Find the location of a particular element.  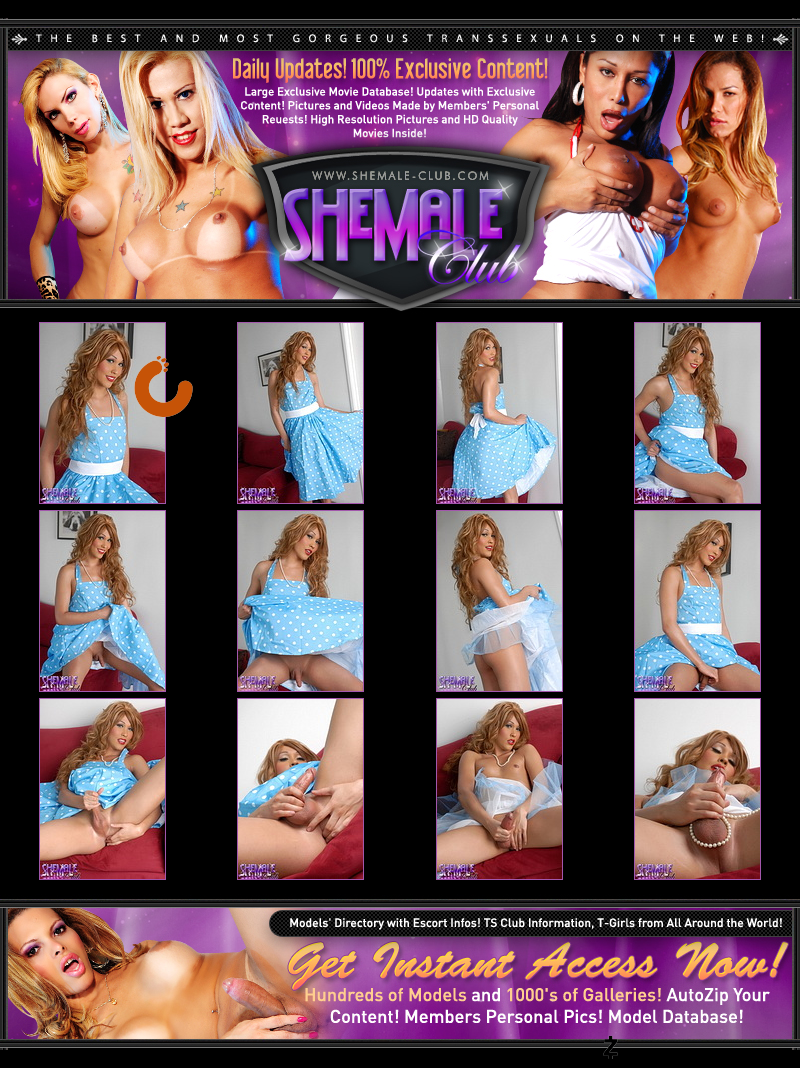

macpaw company logo is located at coordinates (163, 386).